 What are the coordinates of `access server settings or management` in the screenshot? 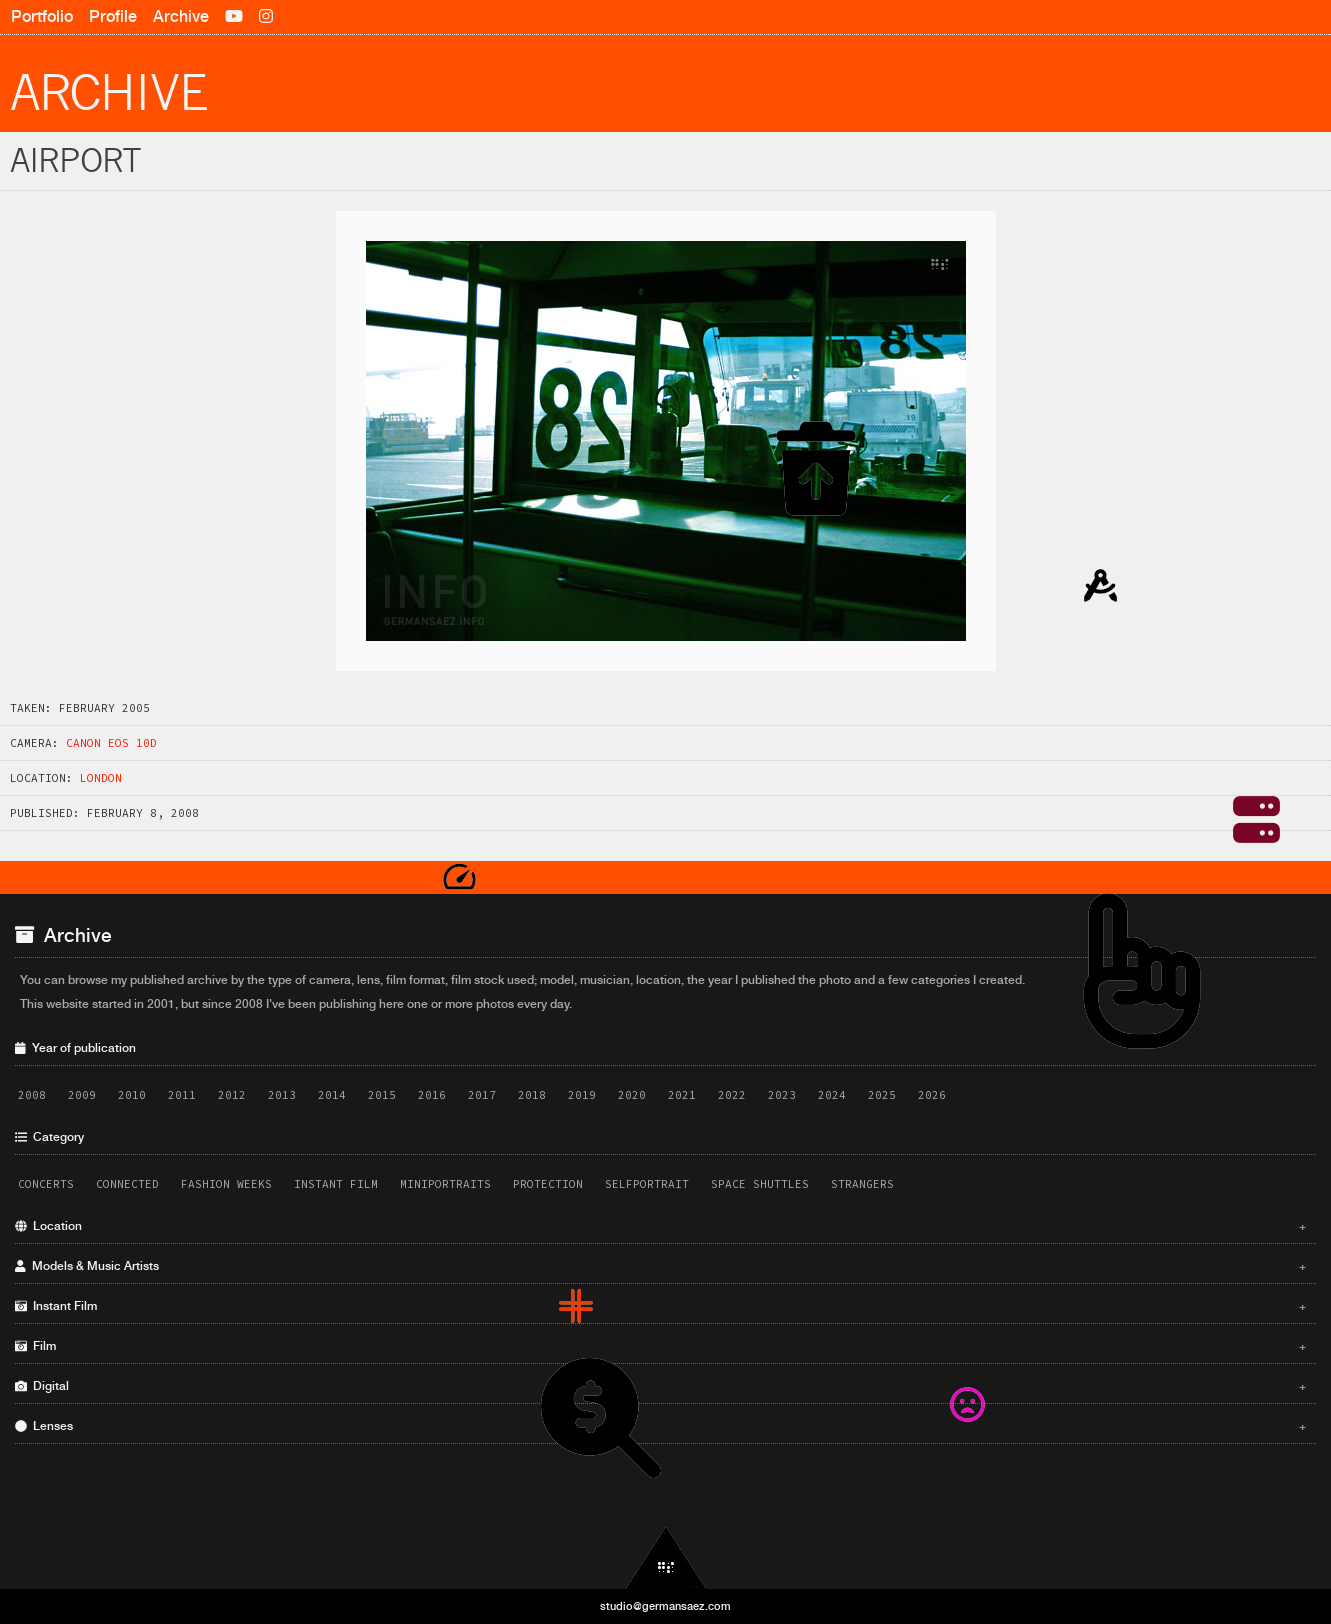 It's located at (1256, 819).